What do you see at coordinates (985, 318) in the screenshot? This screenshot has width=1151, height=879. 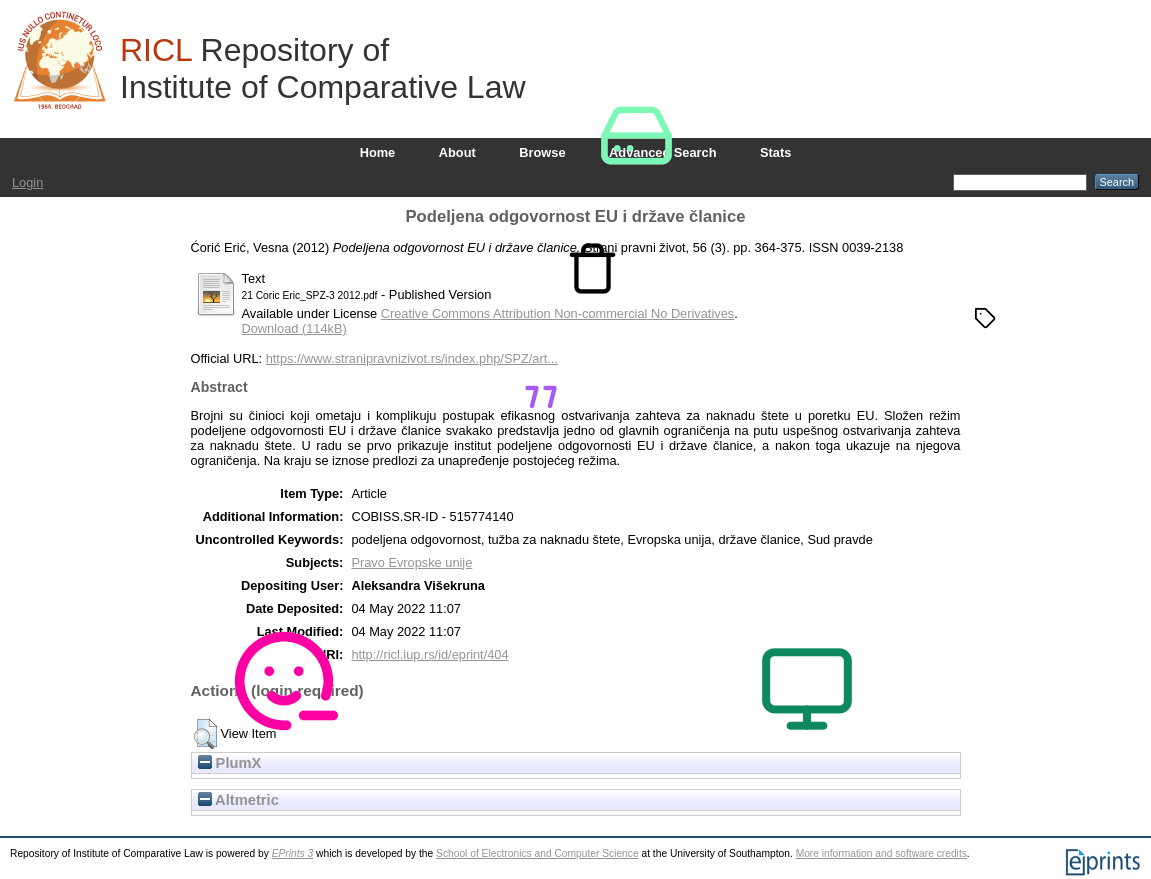 I see `add a tag or label to an item` at bounding box center [985, 318].